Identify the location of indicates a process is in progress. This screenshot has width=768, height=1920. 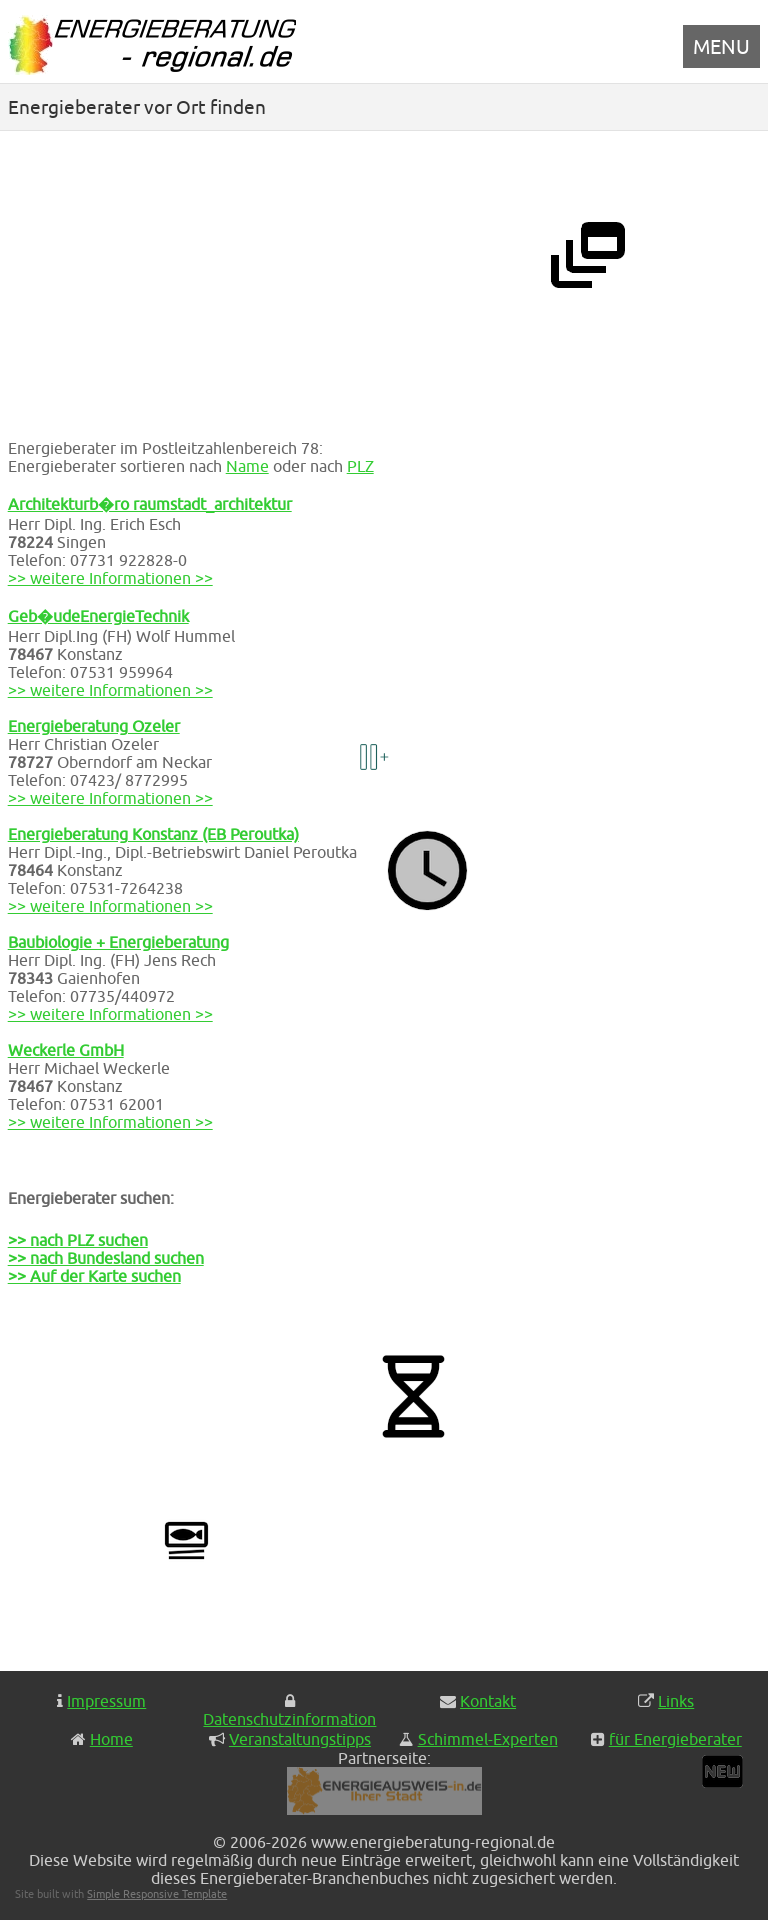
(413, 1396).